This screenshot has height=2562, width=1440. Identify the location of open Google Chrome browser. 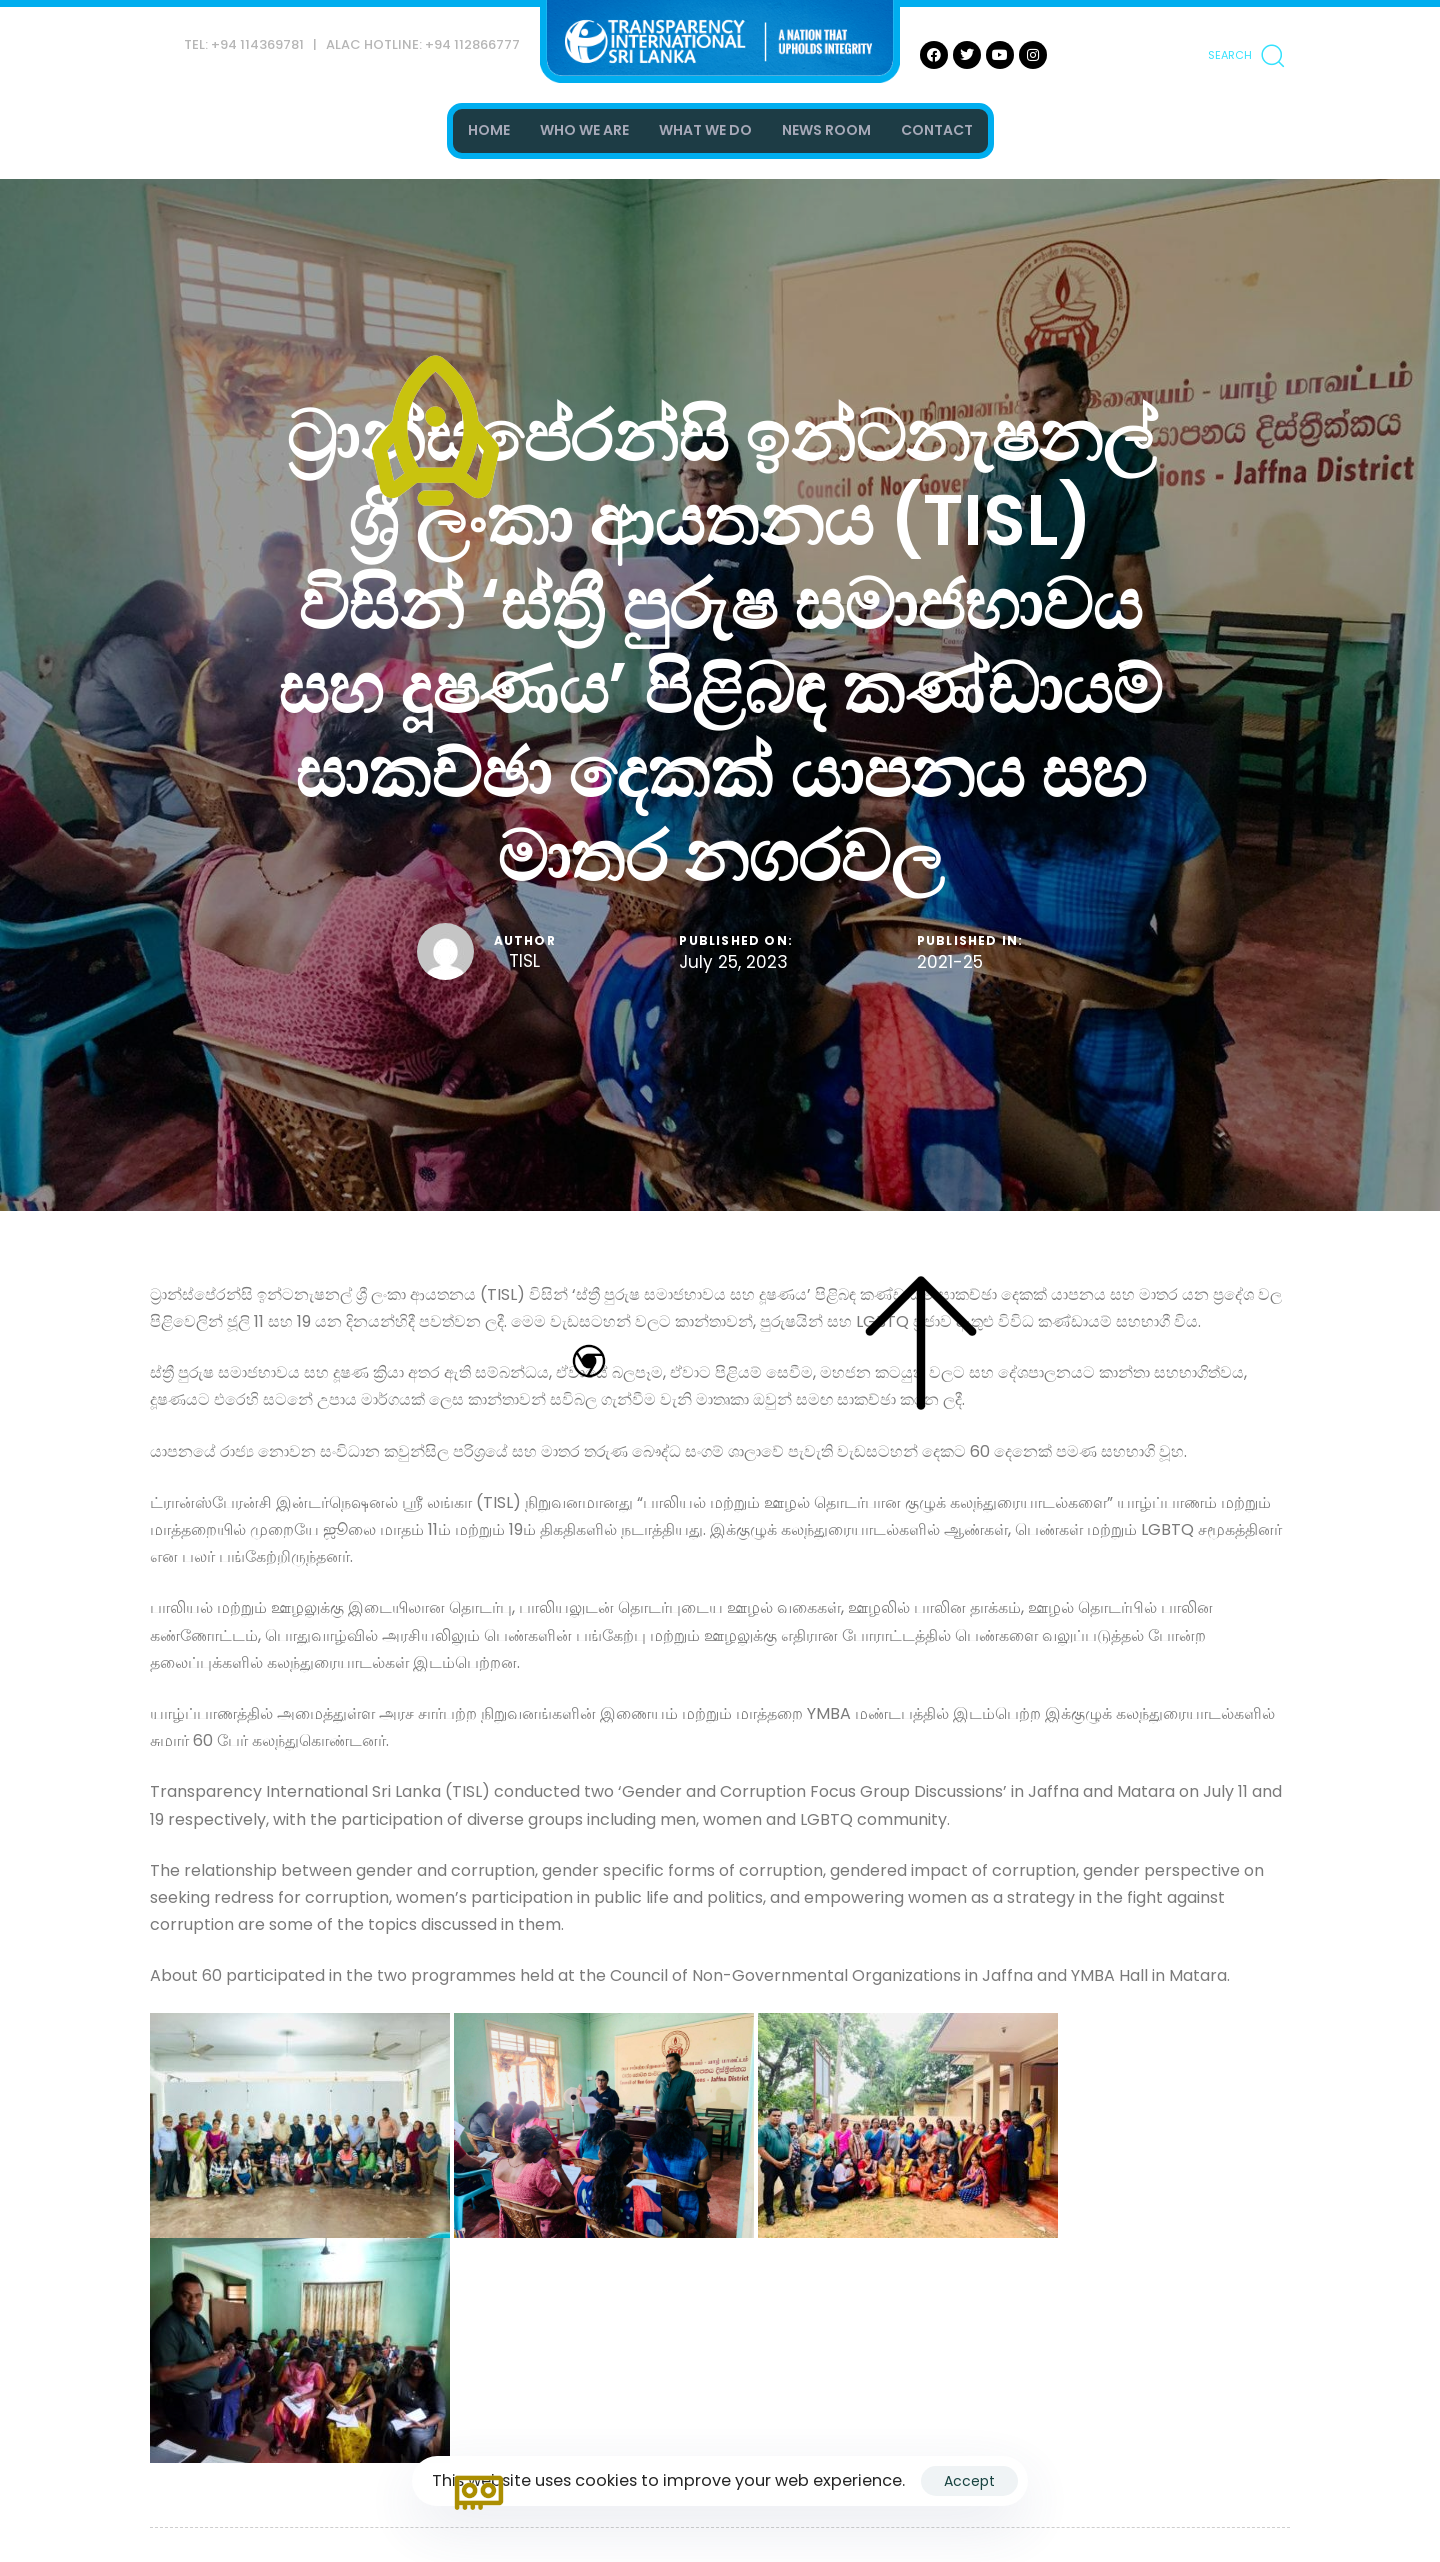
(589, 1361).